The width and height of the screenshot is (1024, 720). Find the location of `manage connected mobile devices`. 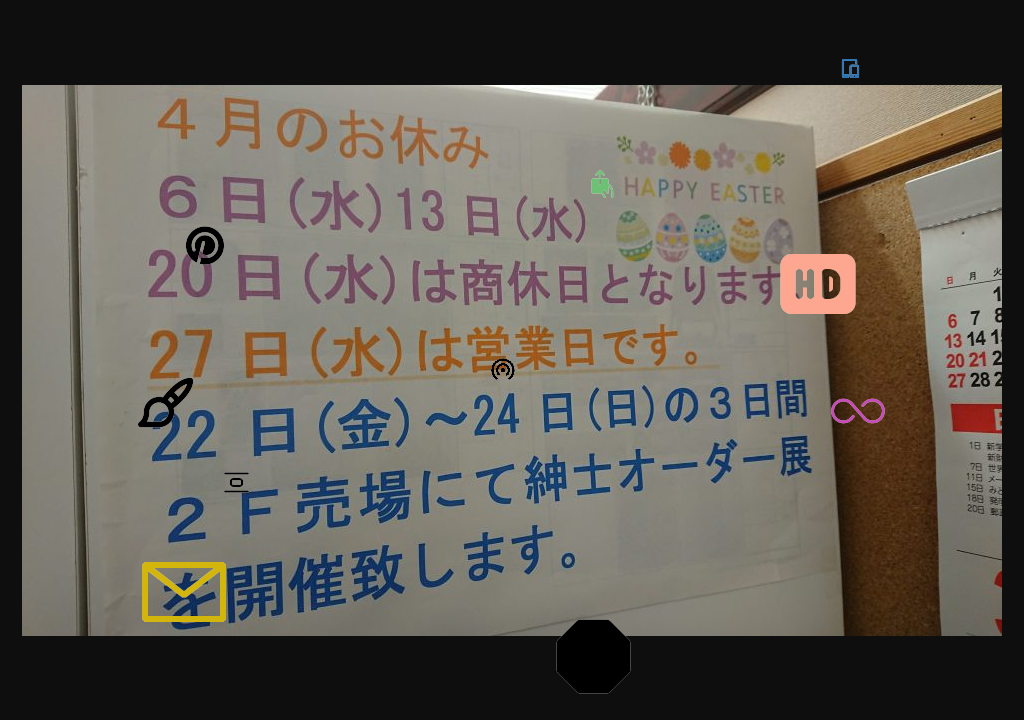

manage connected mobile devices is located at coordinates (850, 68).